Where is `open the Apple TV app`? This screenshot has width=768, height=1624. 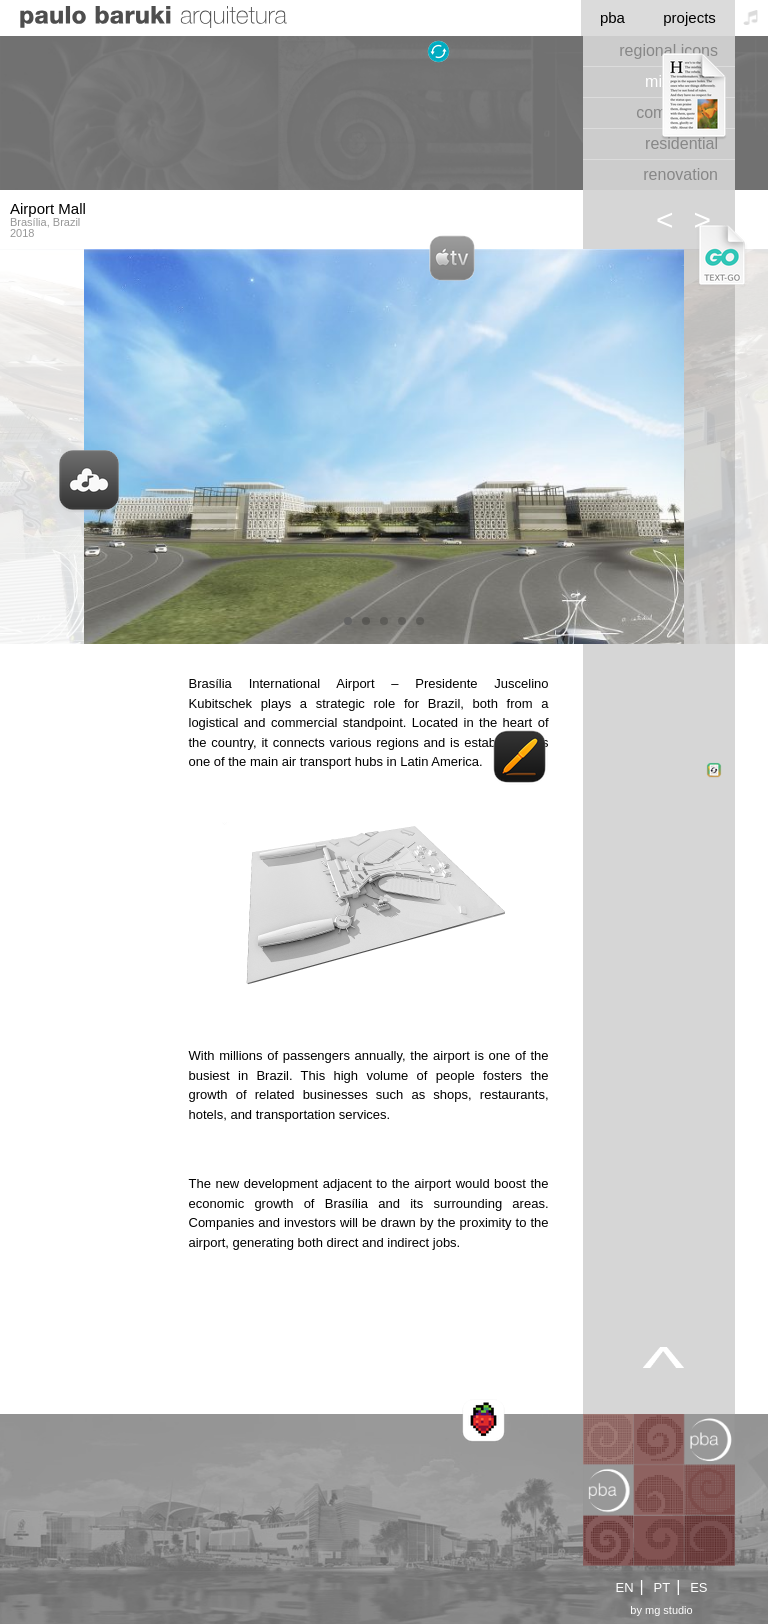 open the Apple TV app is located at coordinates (452, 258).